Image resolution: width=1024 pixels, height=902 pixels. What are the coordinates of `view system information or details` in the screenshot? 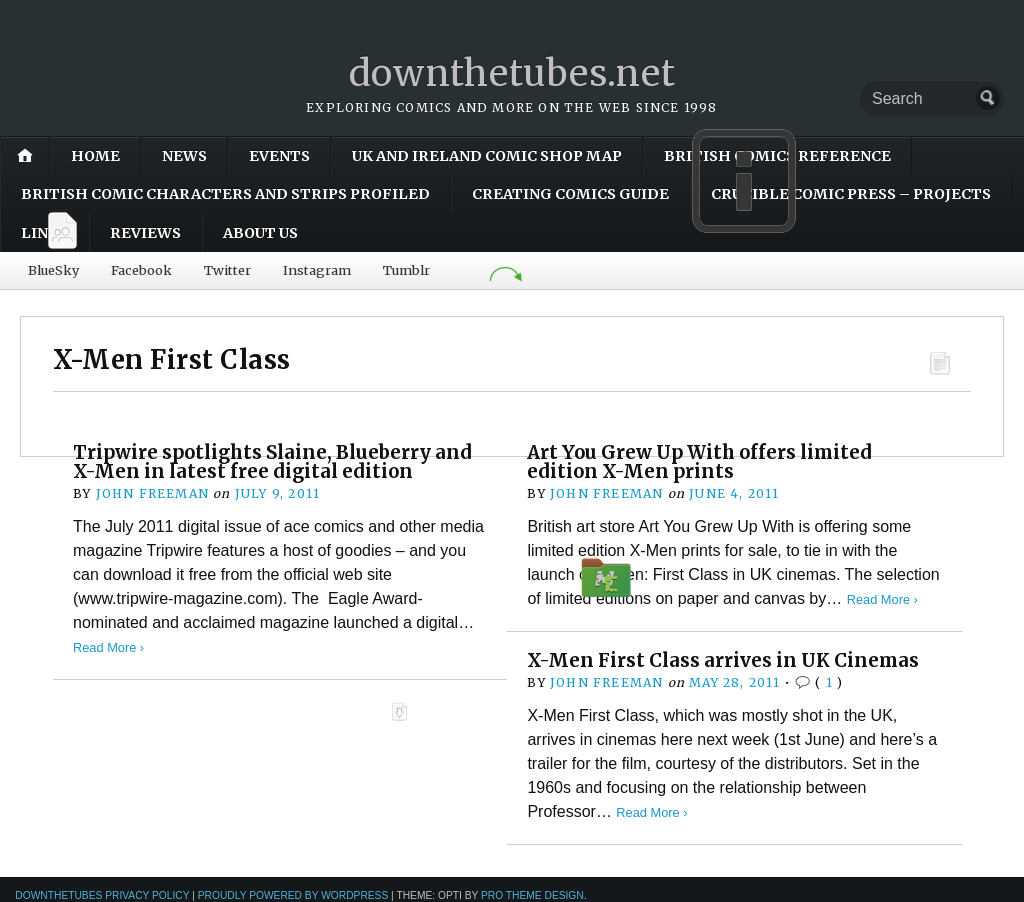 It's located at (744, 181).